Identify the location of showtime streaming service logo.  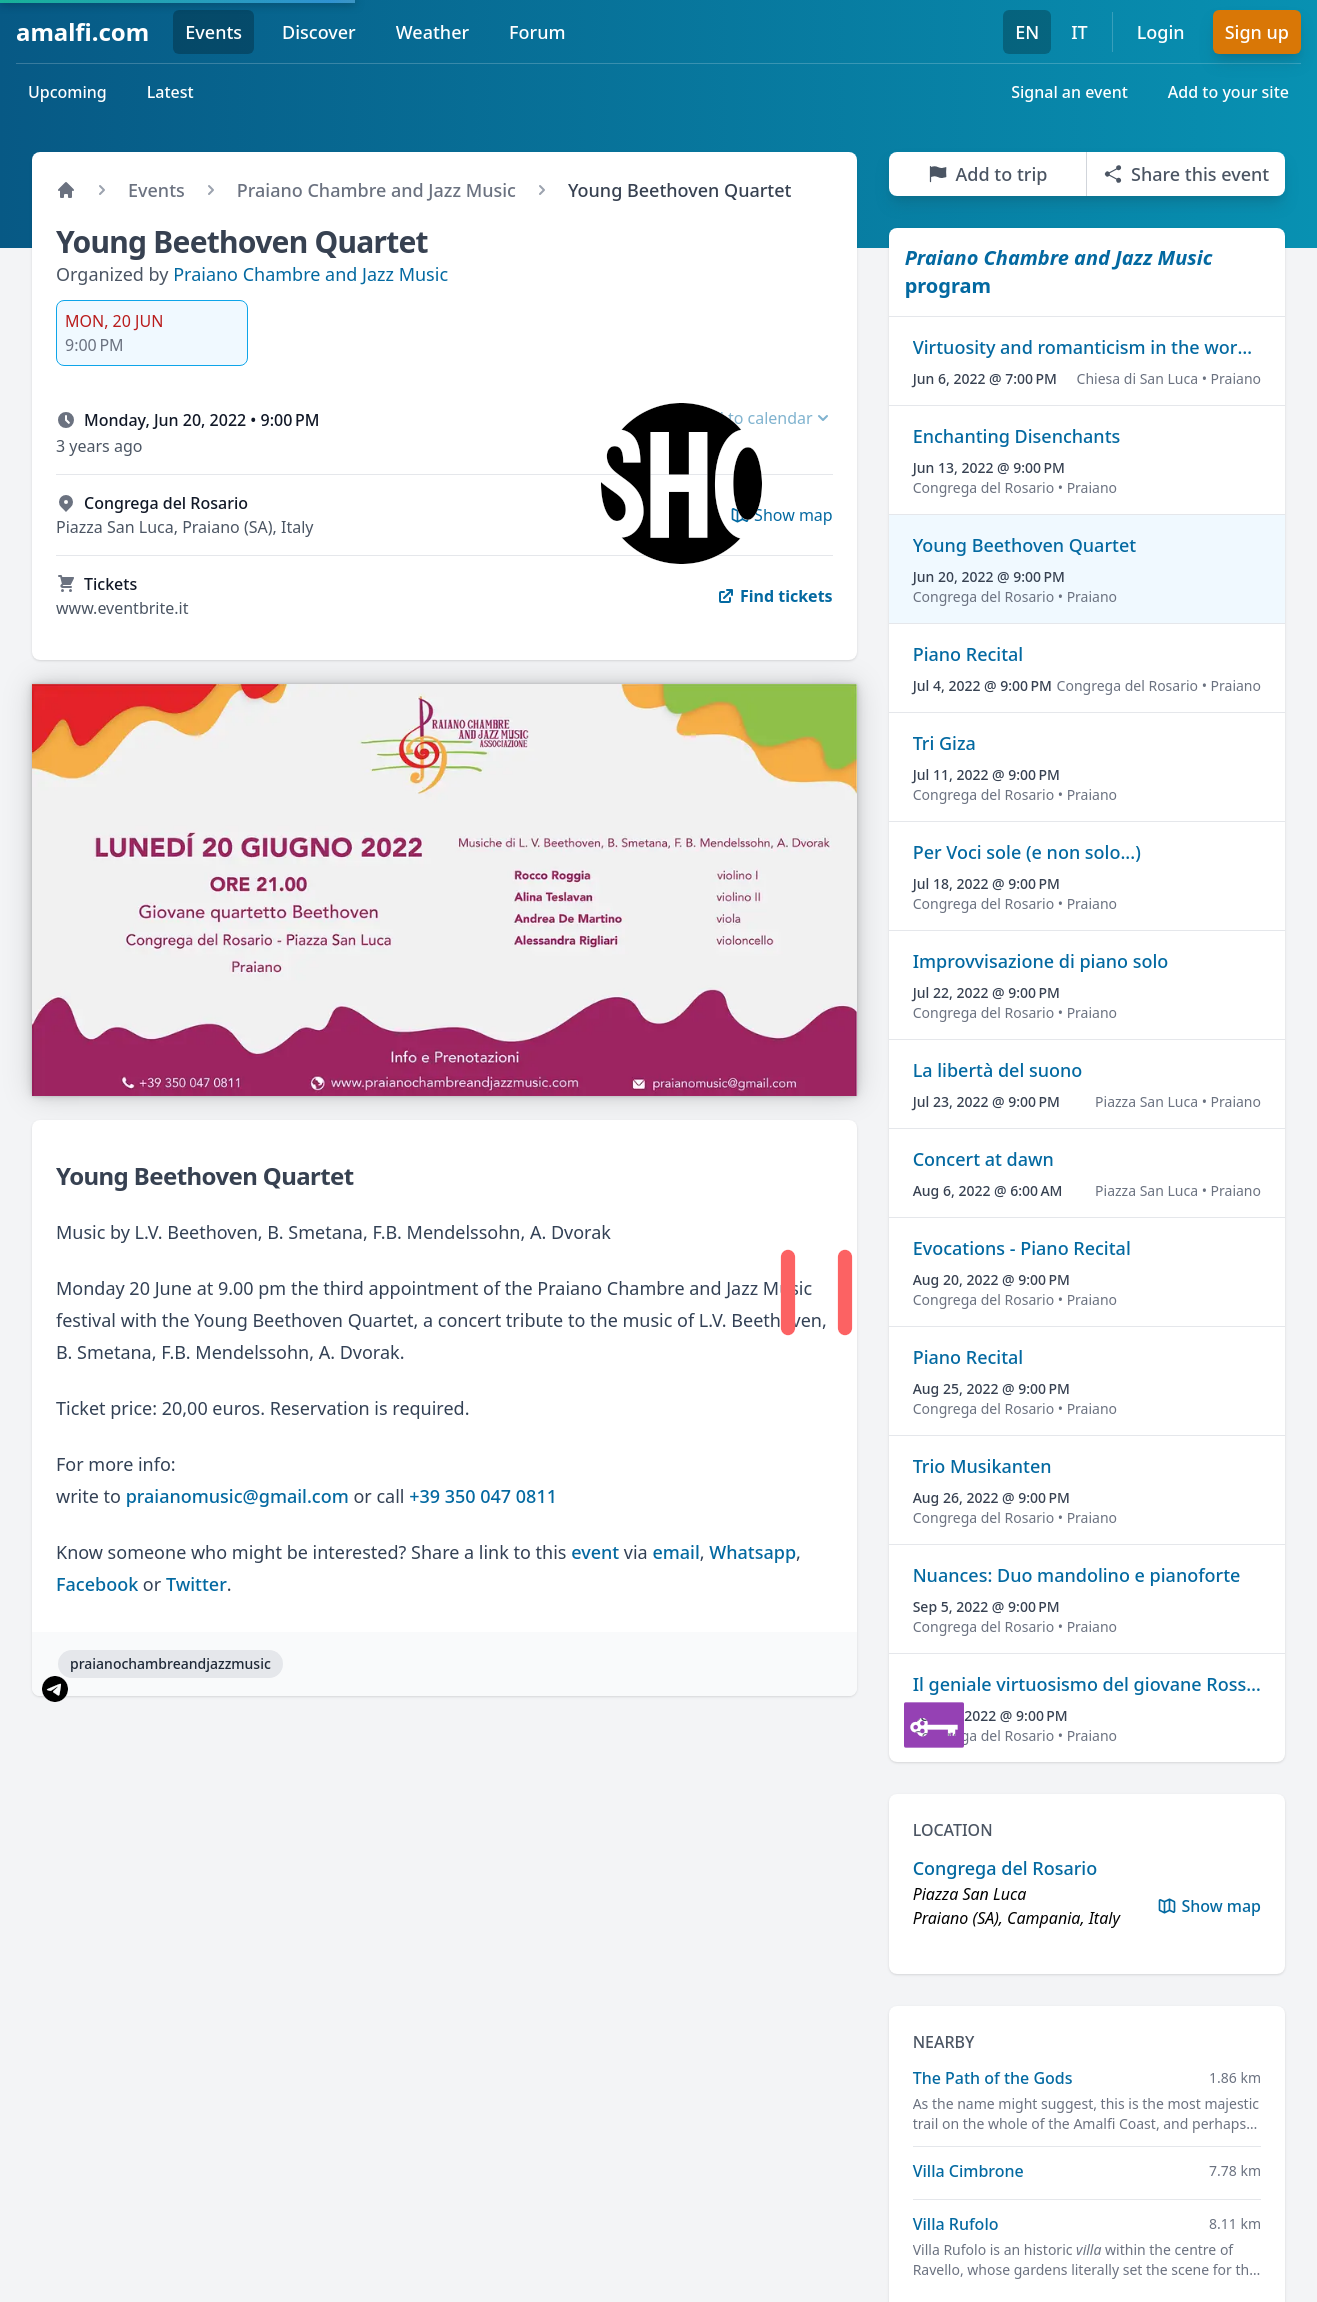
(681, 483).